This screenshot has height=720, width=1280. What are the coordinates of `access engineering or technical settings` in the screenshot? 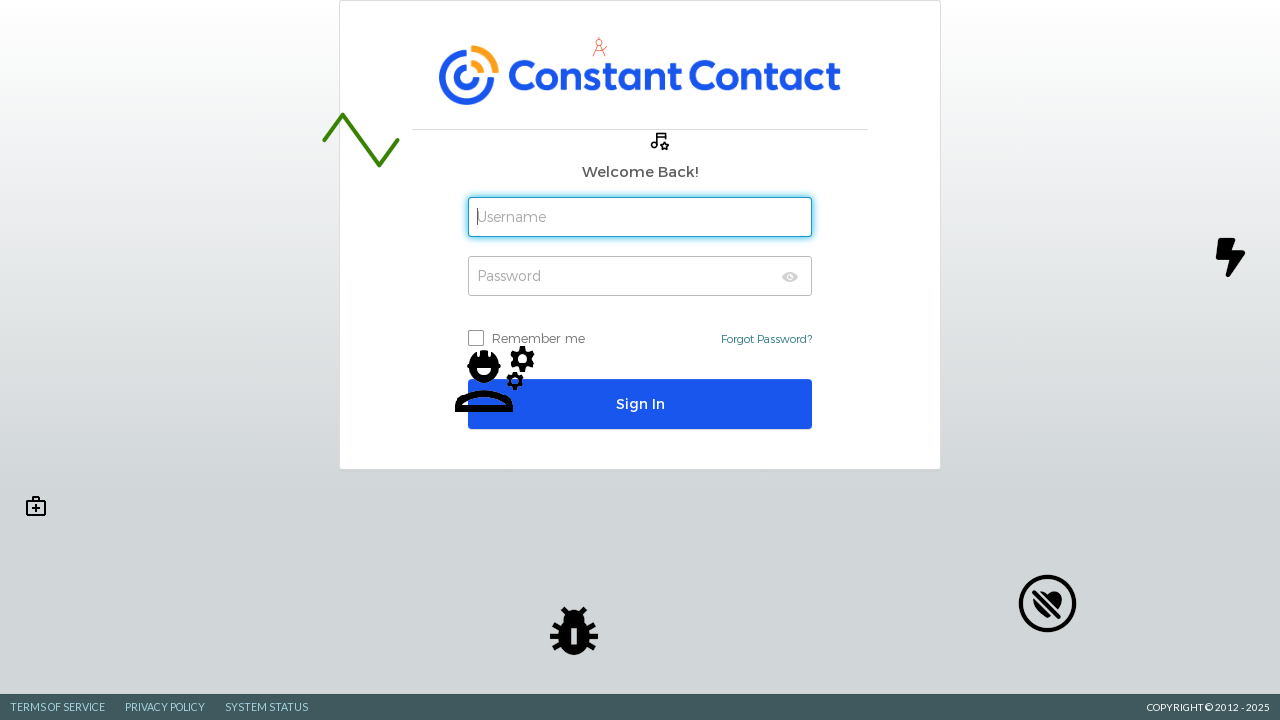 It's located at (495, 379).